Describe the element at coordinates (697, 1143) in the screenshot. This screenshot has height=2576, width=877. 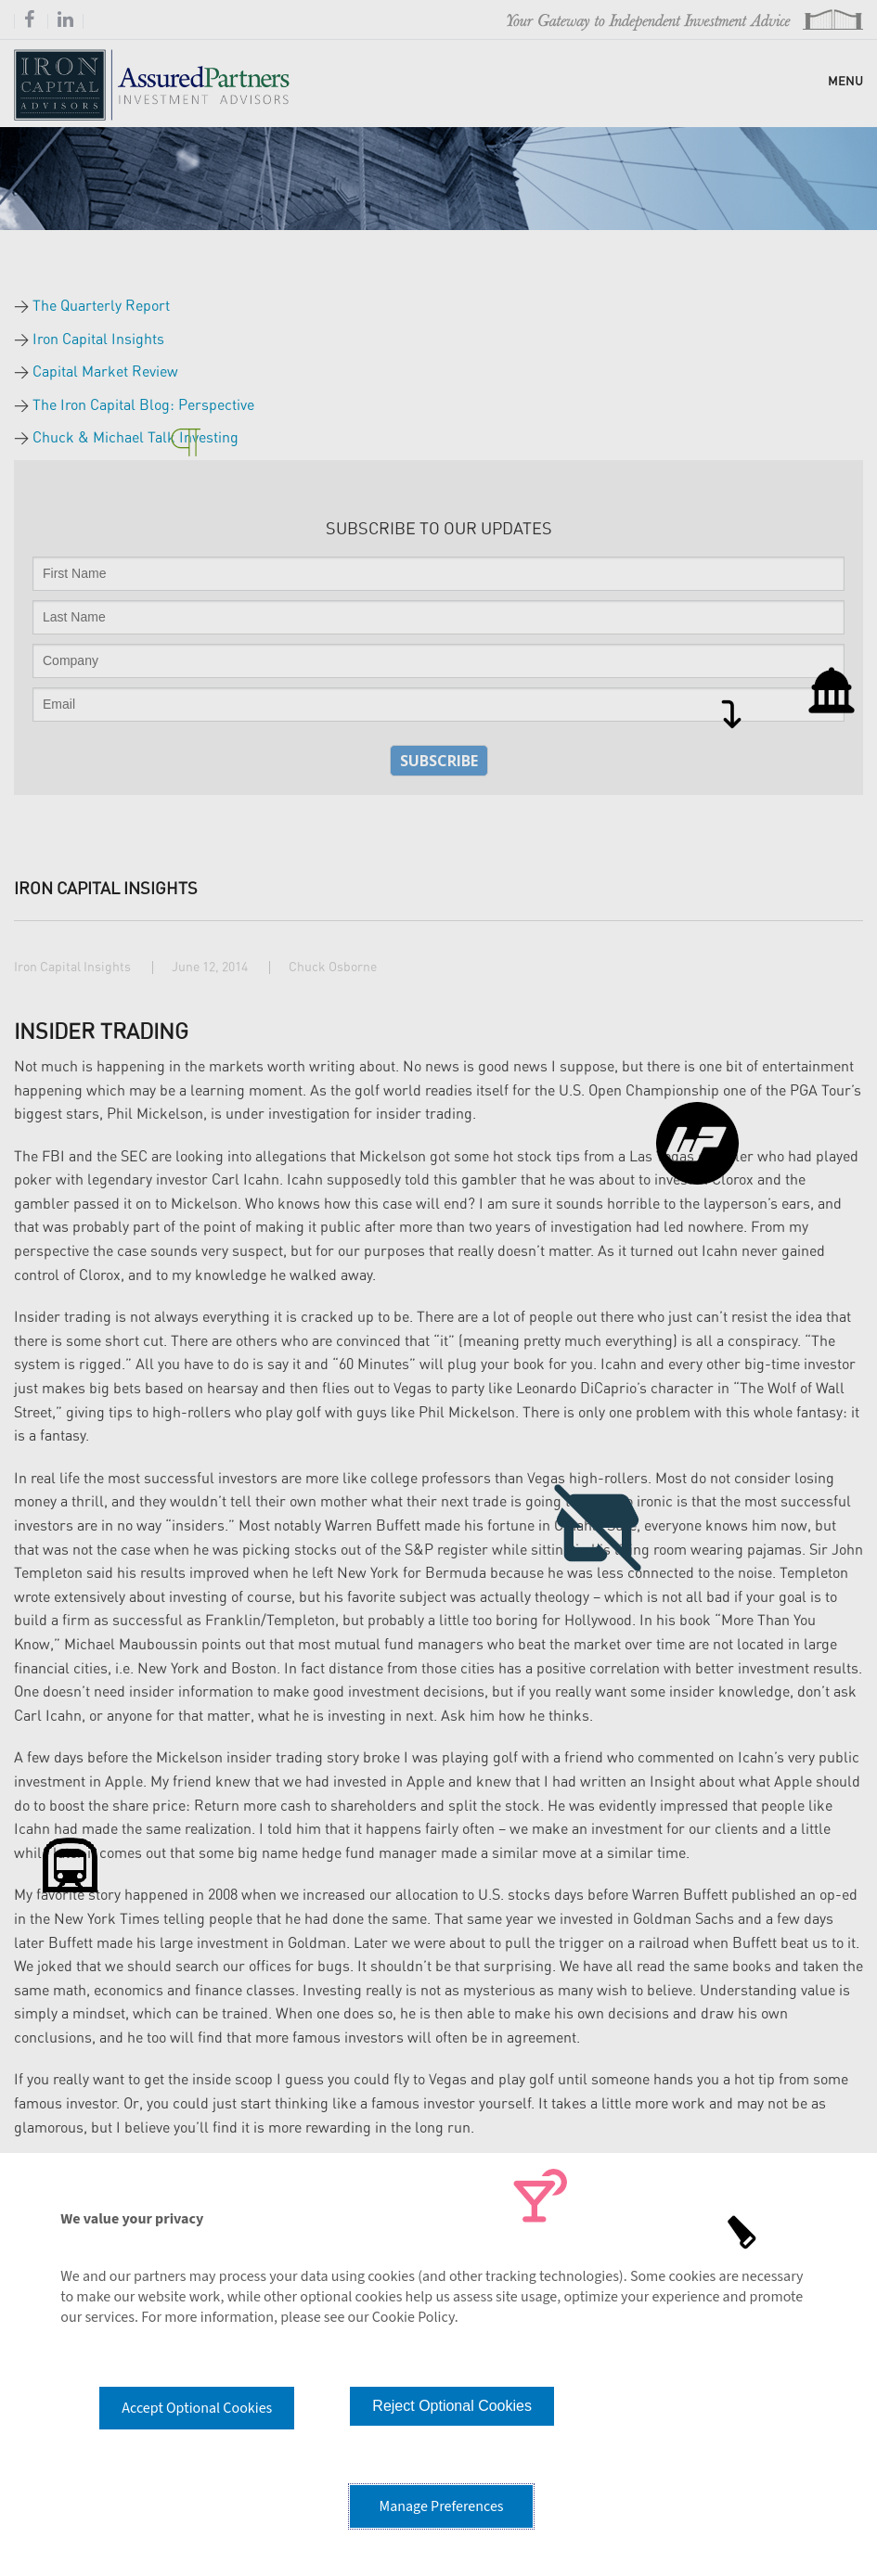
I see `rendact brand logo` at that location.